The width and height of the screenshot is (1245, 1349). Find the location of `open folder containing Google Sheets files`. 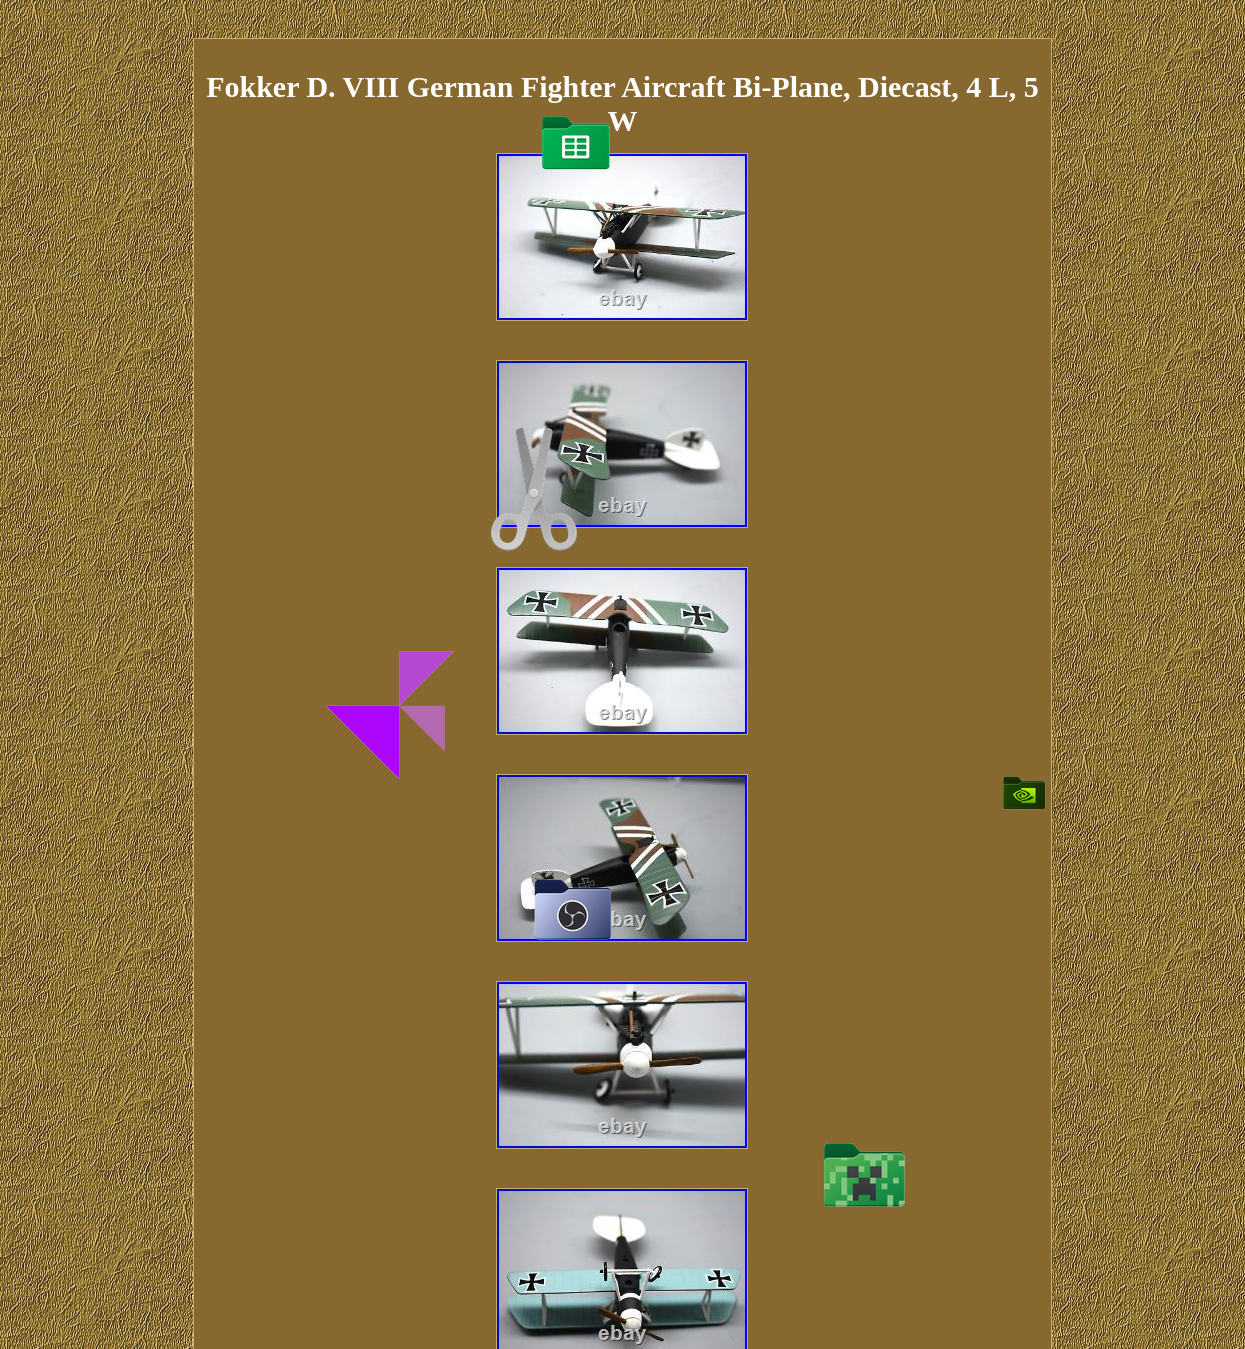

open folder containing Google Sheets files is located at coordinates (575, 144).